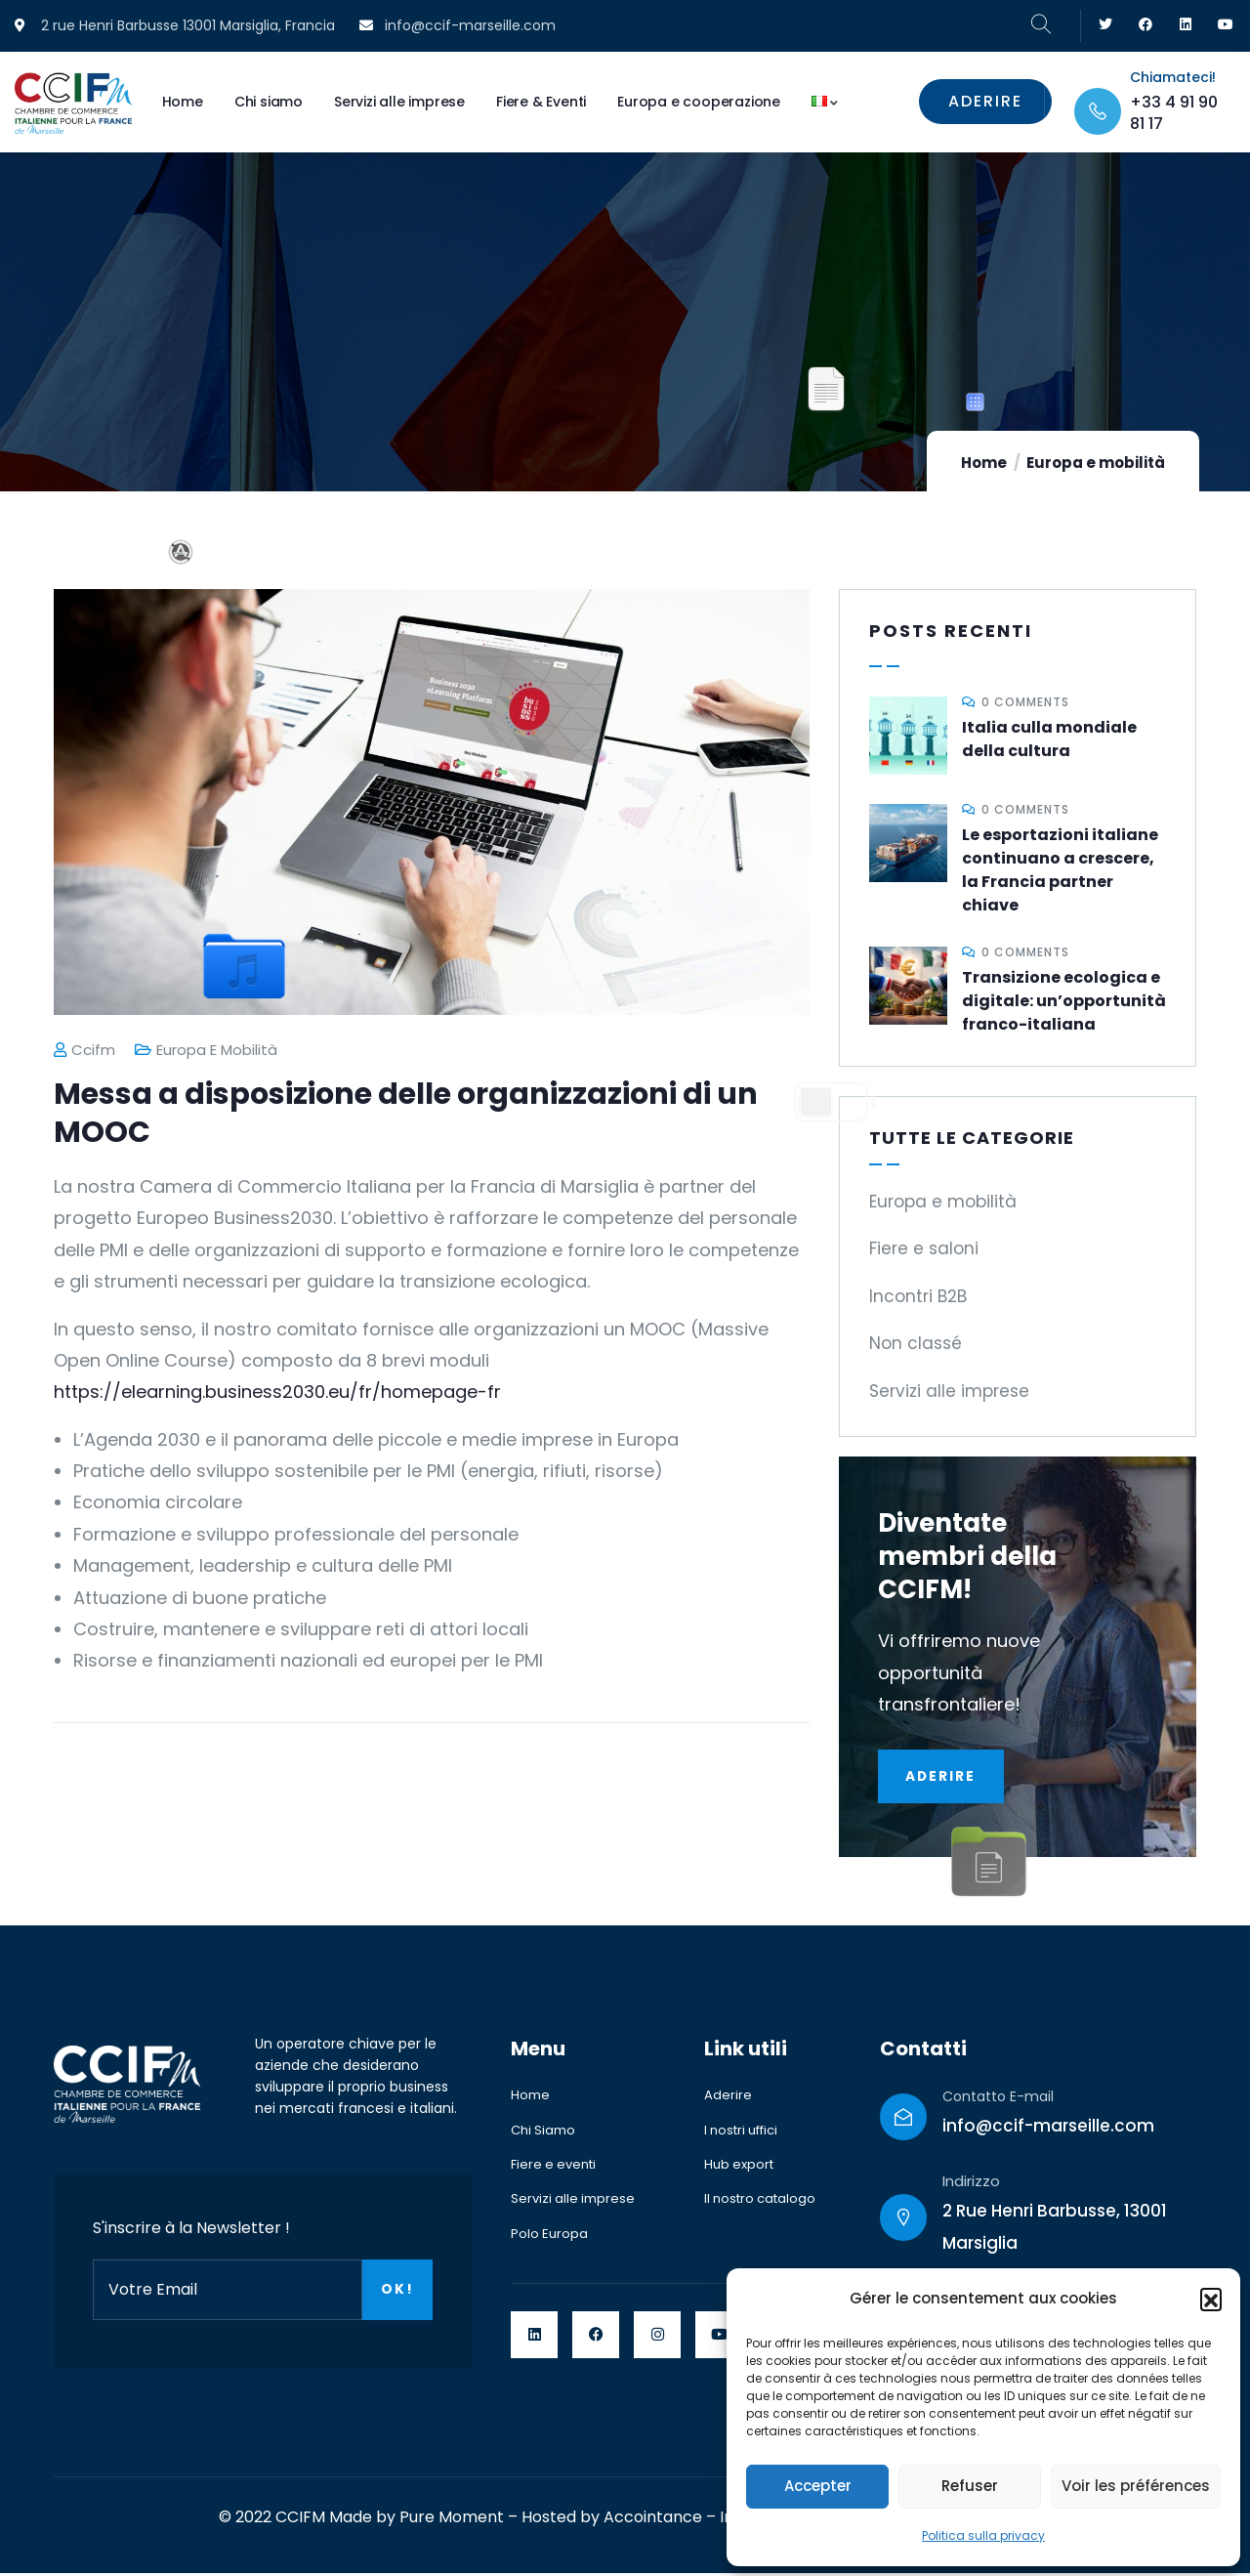 This screenshot has width=1250, height=2576. What do you see at coordinates (975, 401) in the screenshot?
I see `view other applications` at bounding box center [975, 401].